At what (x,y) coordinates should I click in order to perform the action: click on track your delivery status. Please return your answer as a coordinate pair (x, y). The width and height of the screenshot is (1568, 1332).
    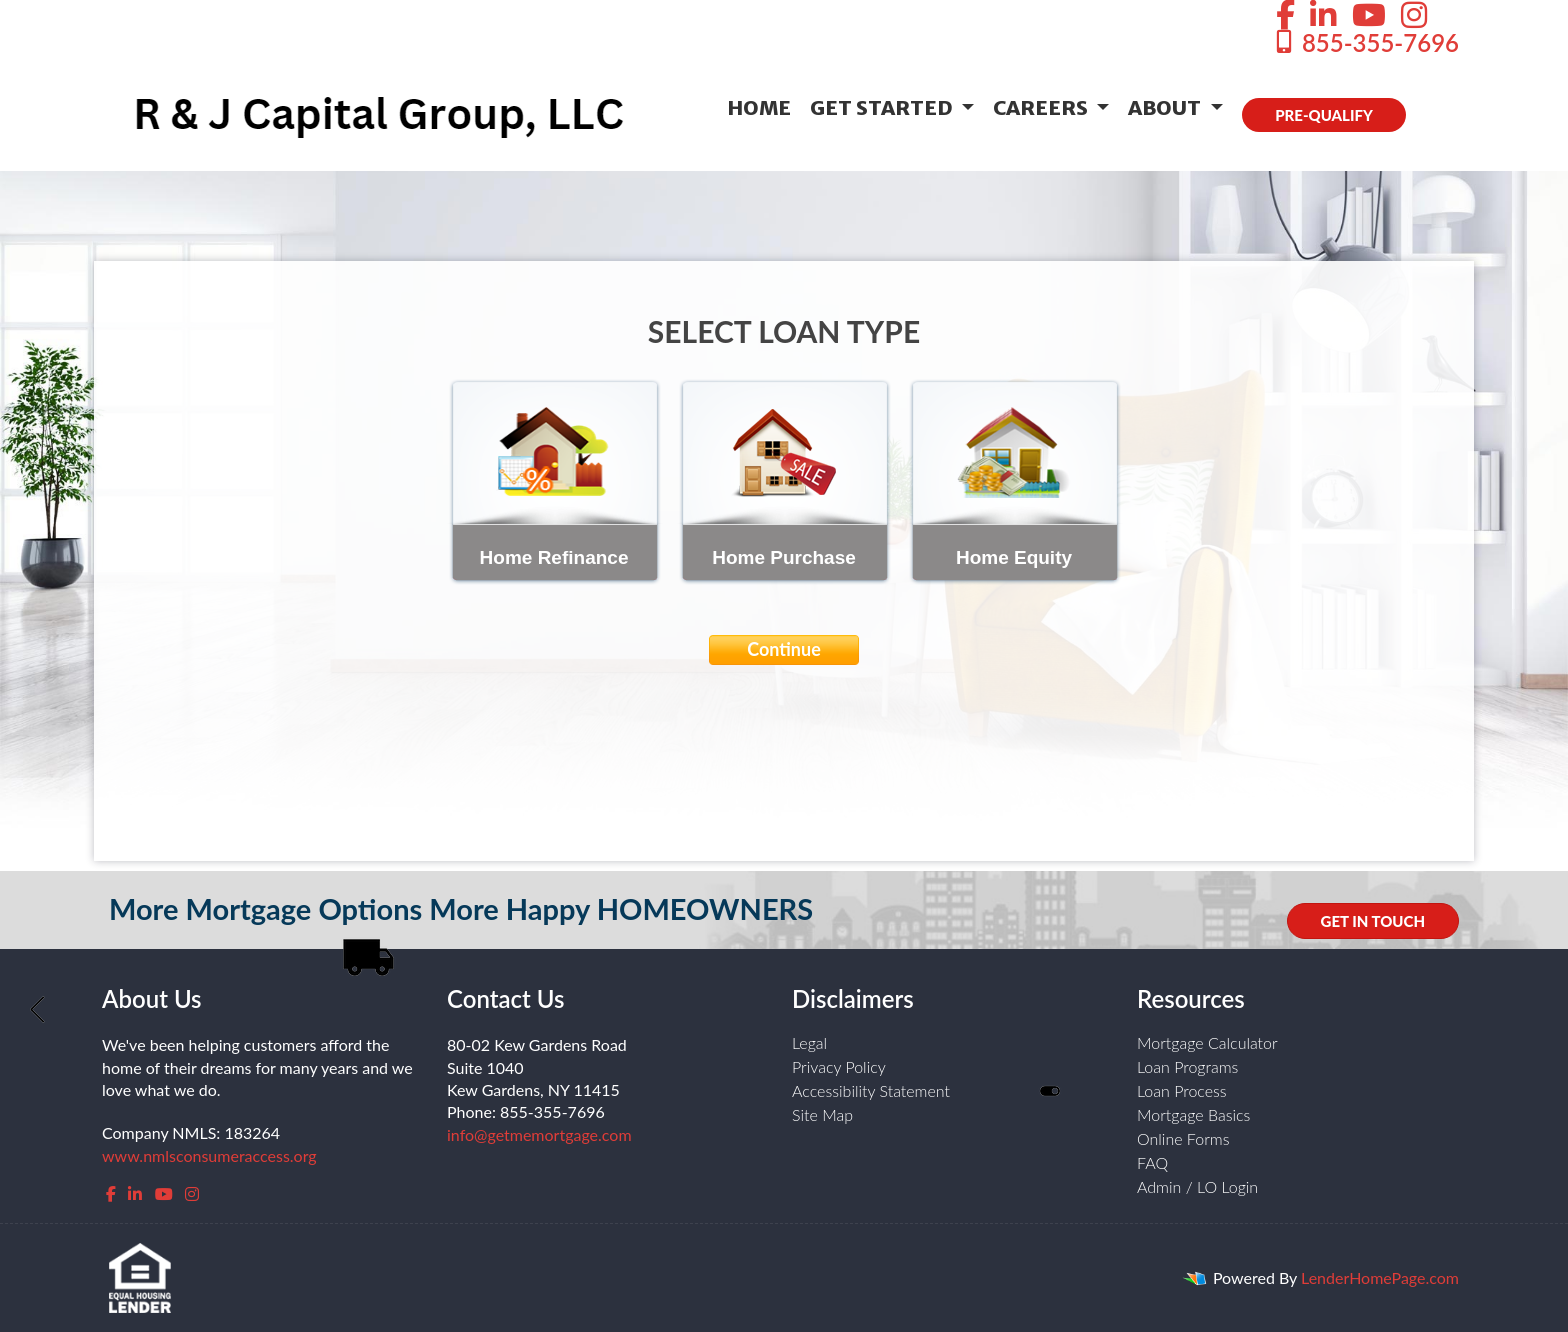
    Looking at the image, I should click on (368, 957).